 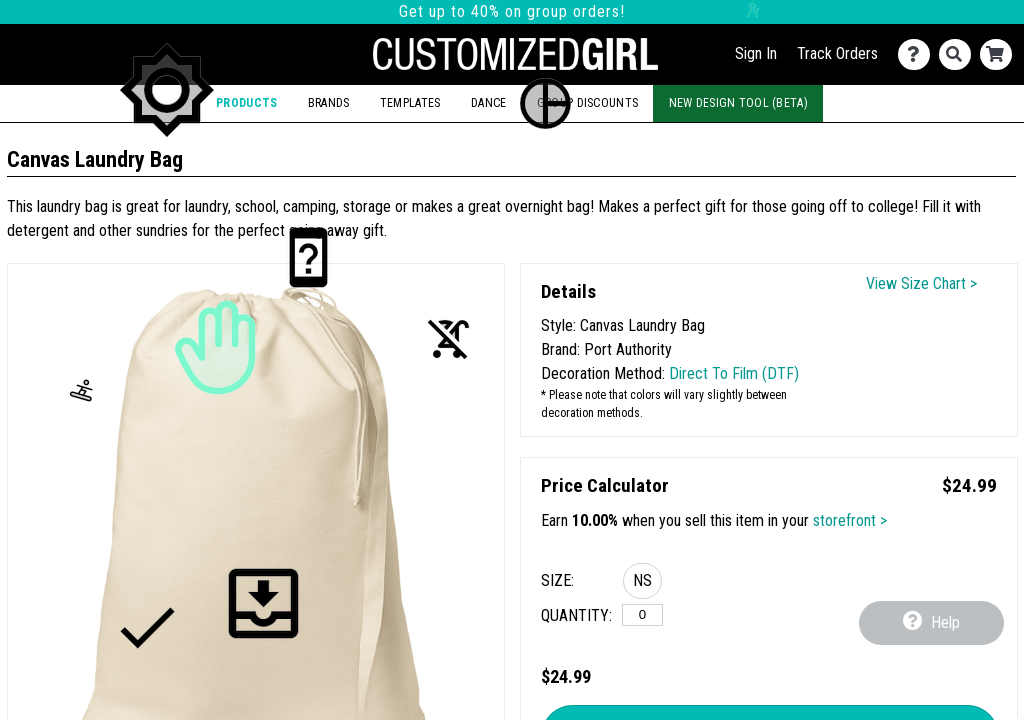 I want to click on access drawing or drafting tools, so click(x=752, y=9).